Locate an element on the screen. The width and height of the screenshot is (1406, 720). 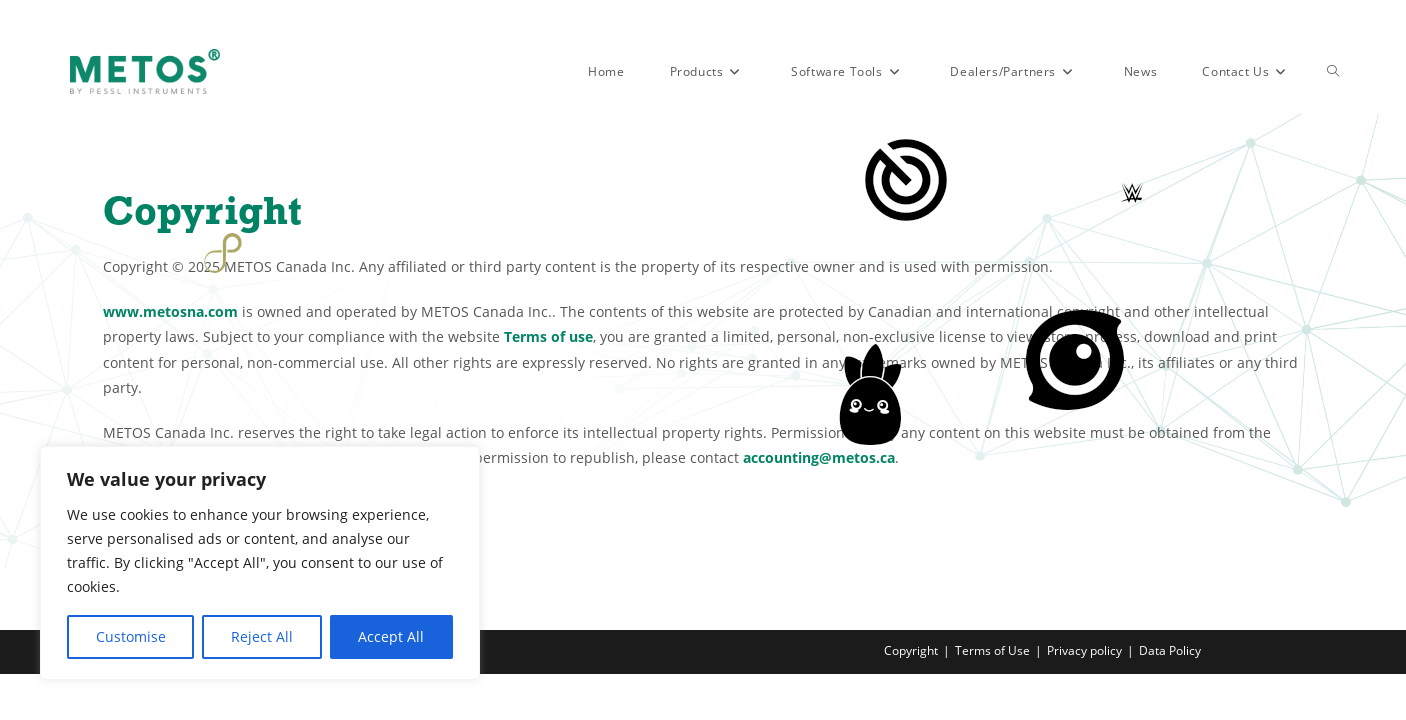
scan a QR code or barcode is located at coordinates (906, 180).